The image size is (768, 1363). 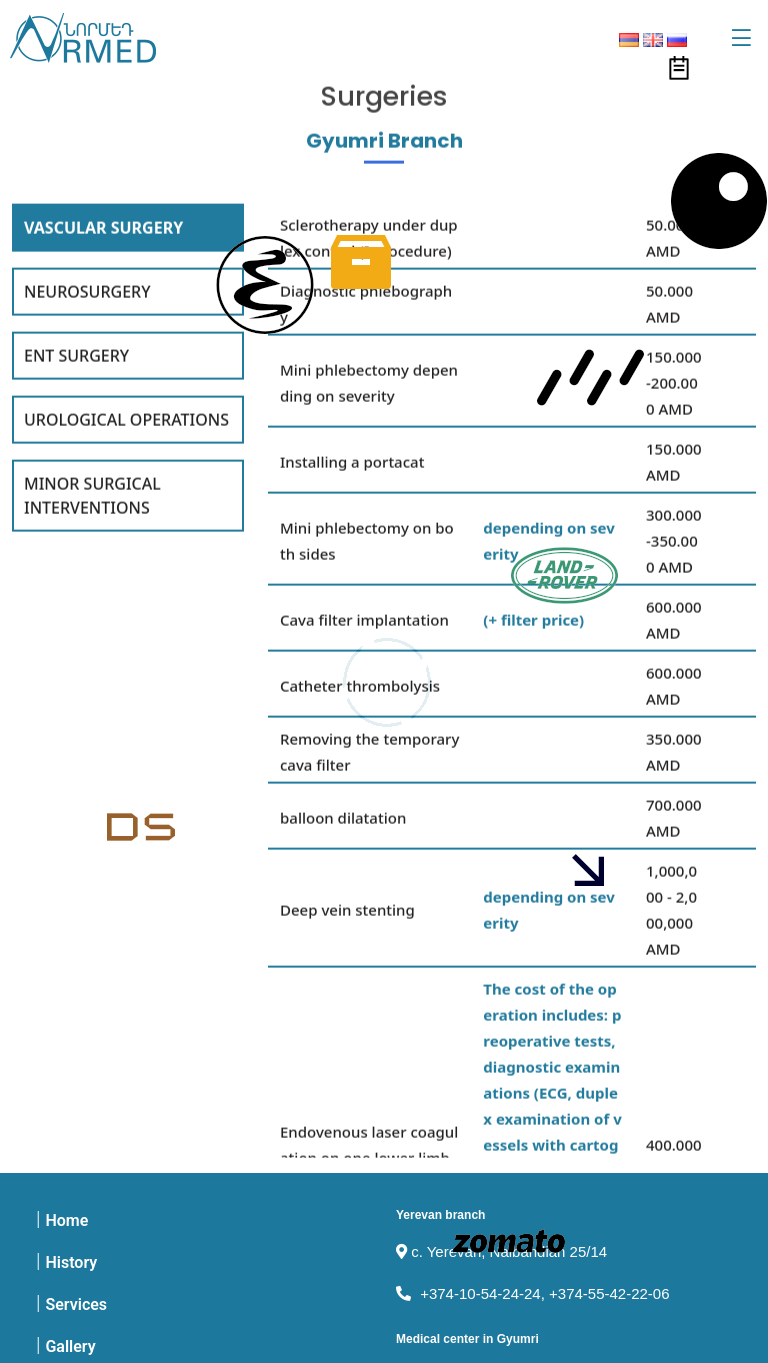 What do you see at coordinates (509, 1241) in the screenshot?
I see `open the Zomato app for food delivery and restaurant discovery` at bounding box center [509, 1241].